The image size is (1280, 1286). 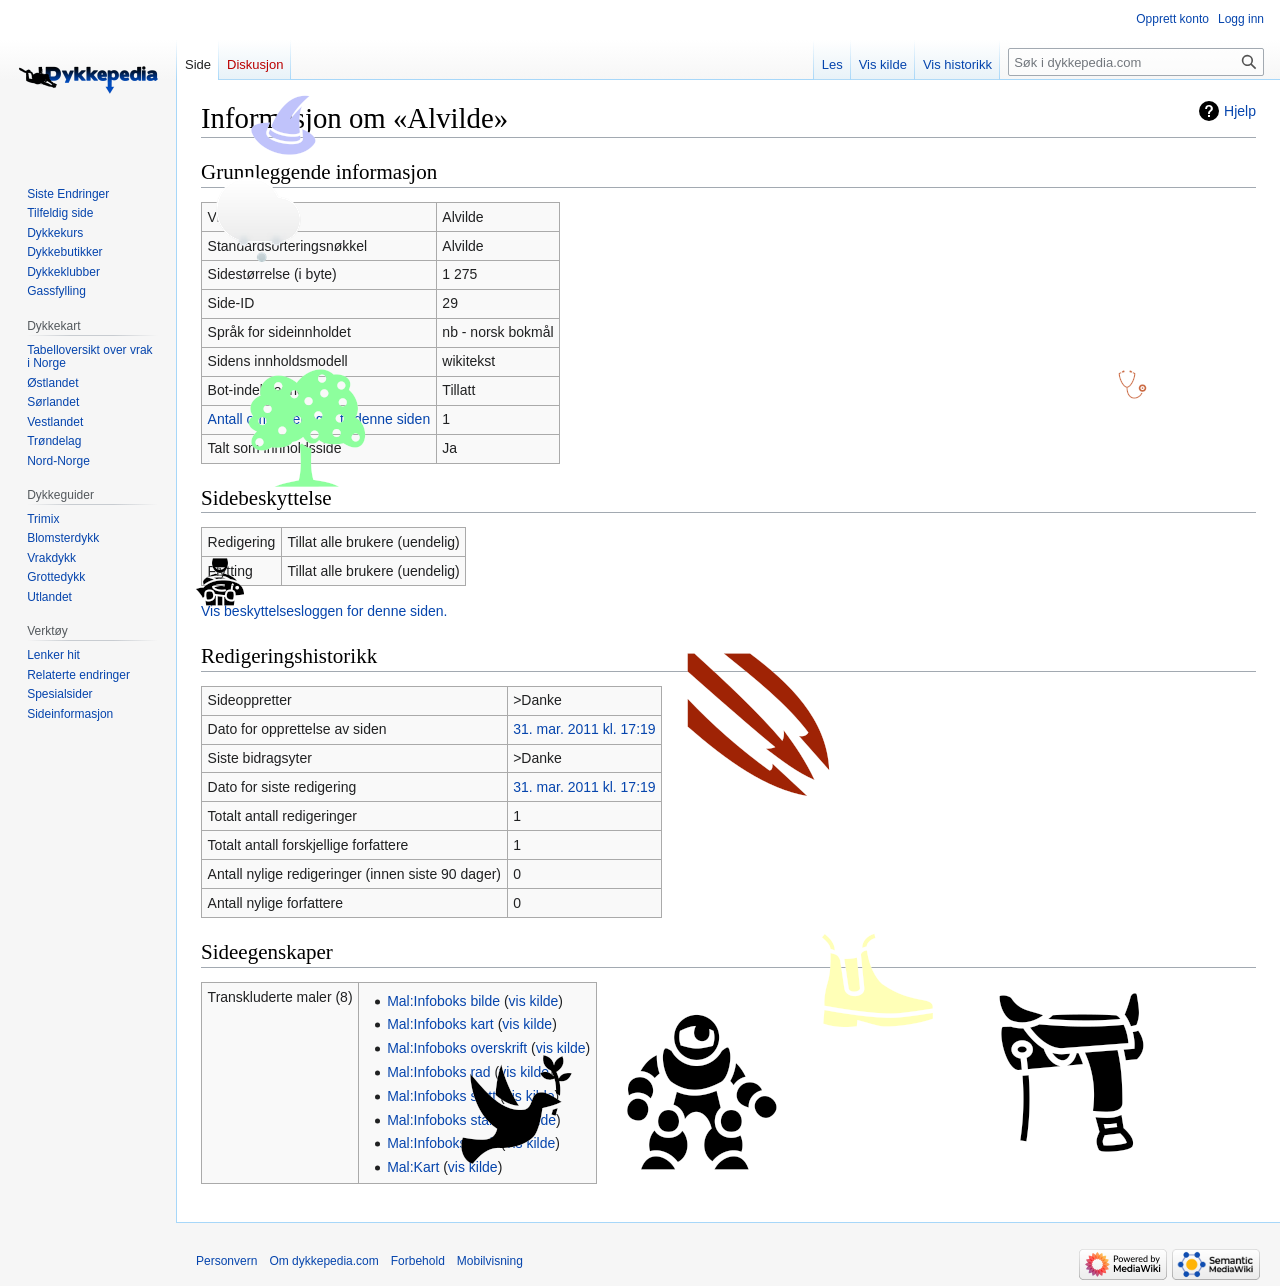 What do you see at coordinates (220, 582) in the screenshot?
I see `fishing mini-game or activity` at bounding box center [220, 582].